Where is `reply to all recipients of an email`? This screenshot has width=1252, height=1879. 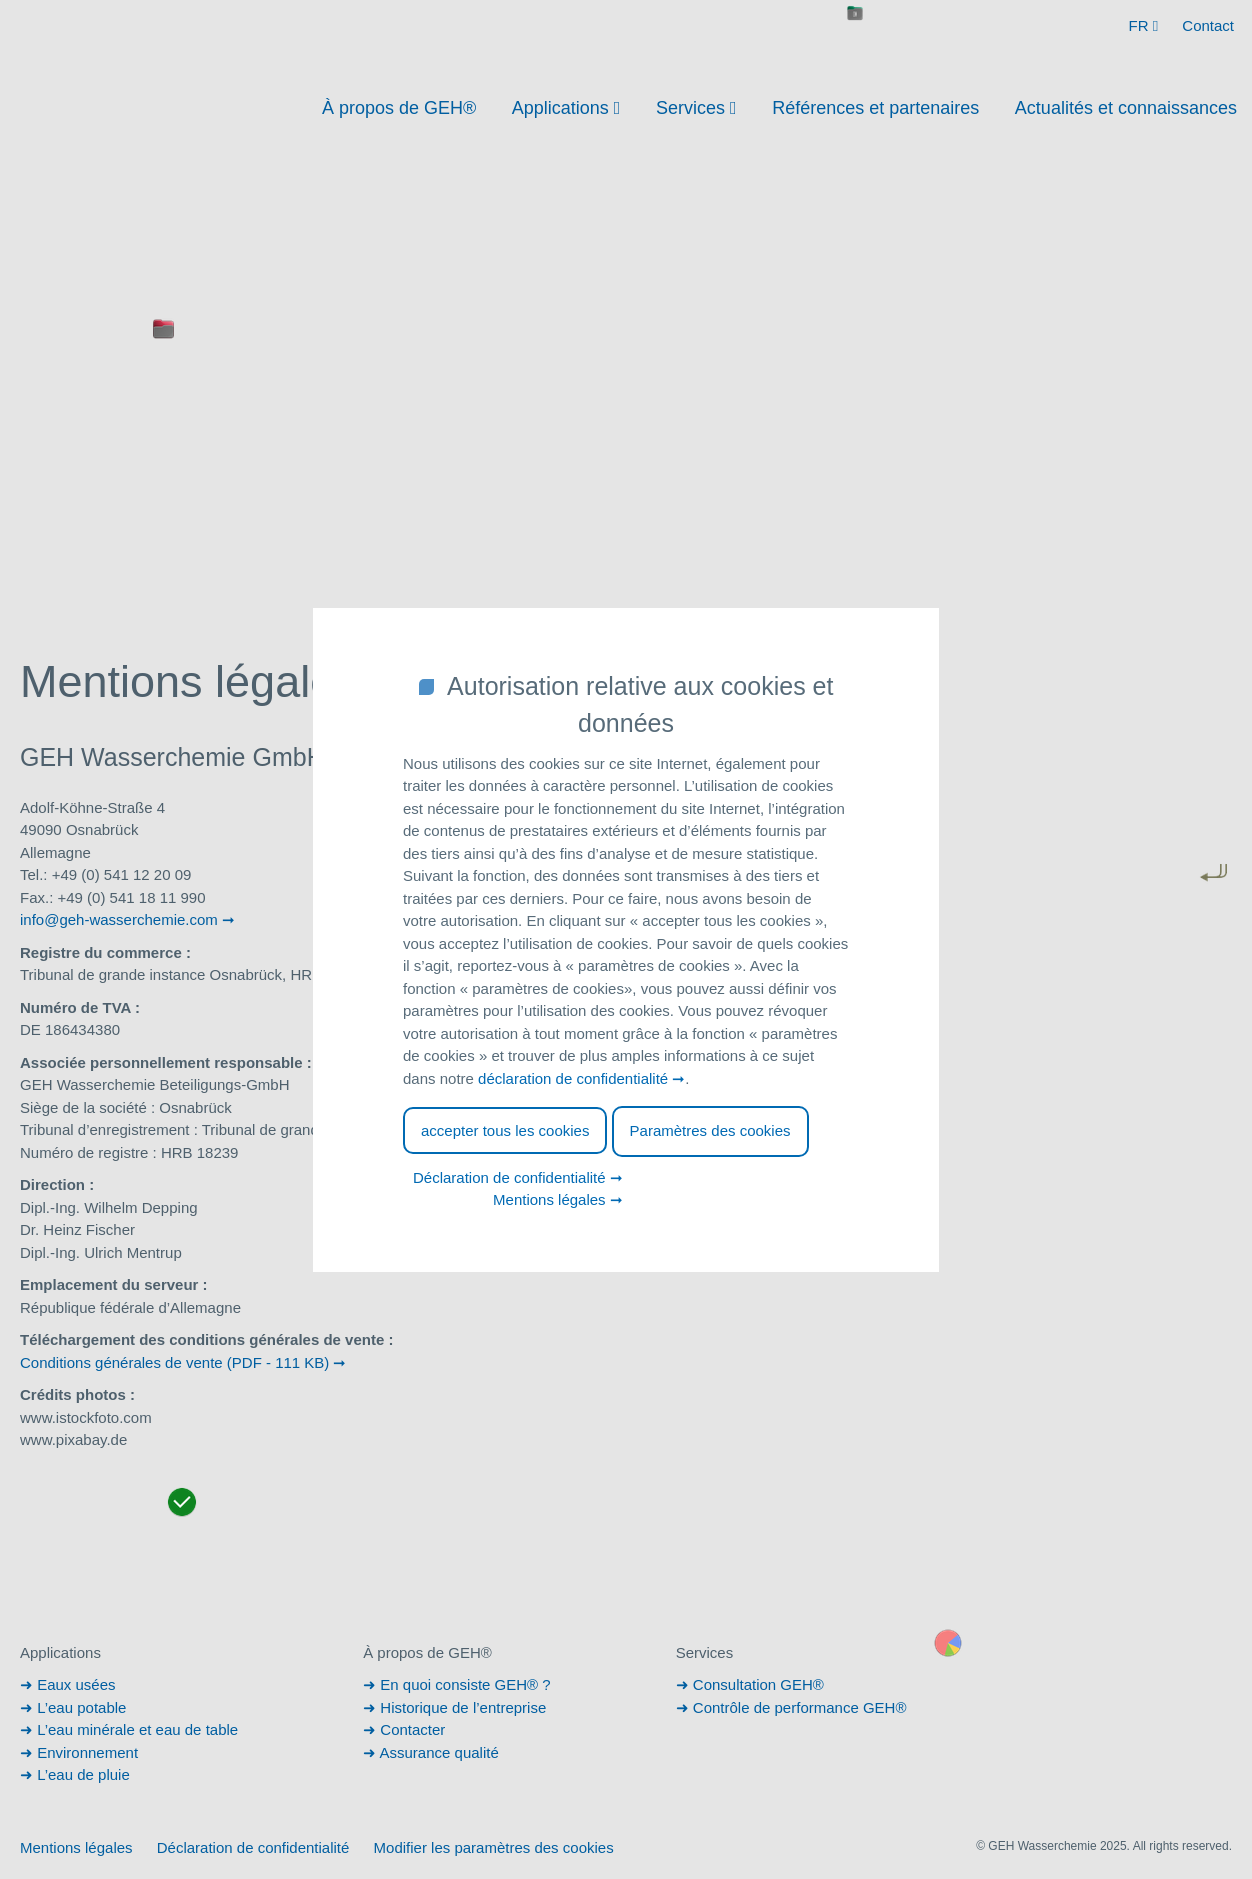 reply to all recipients of an email is located at coordinates (1213, 871).